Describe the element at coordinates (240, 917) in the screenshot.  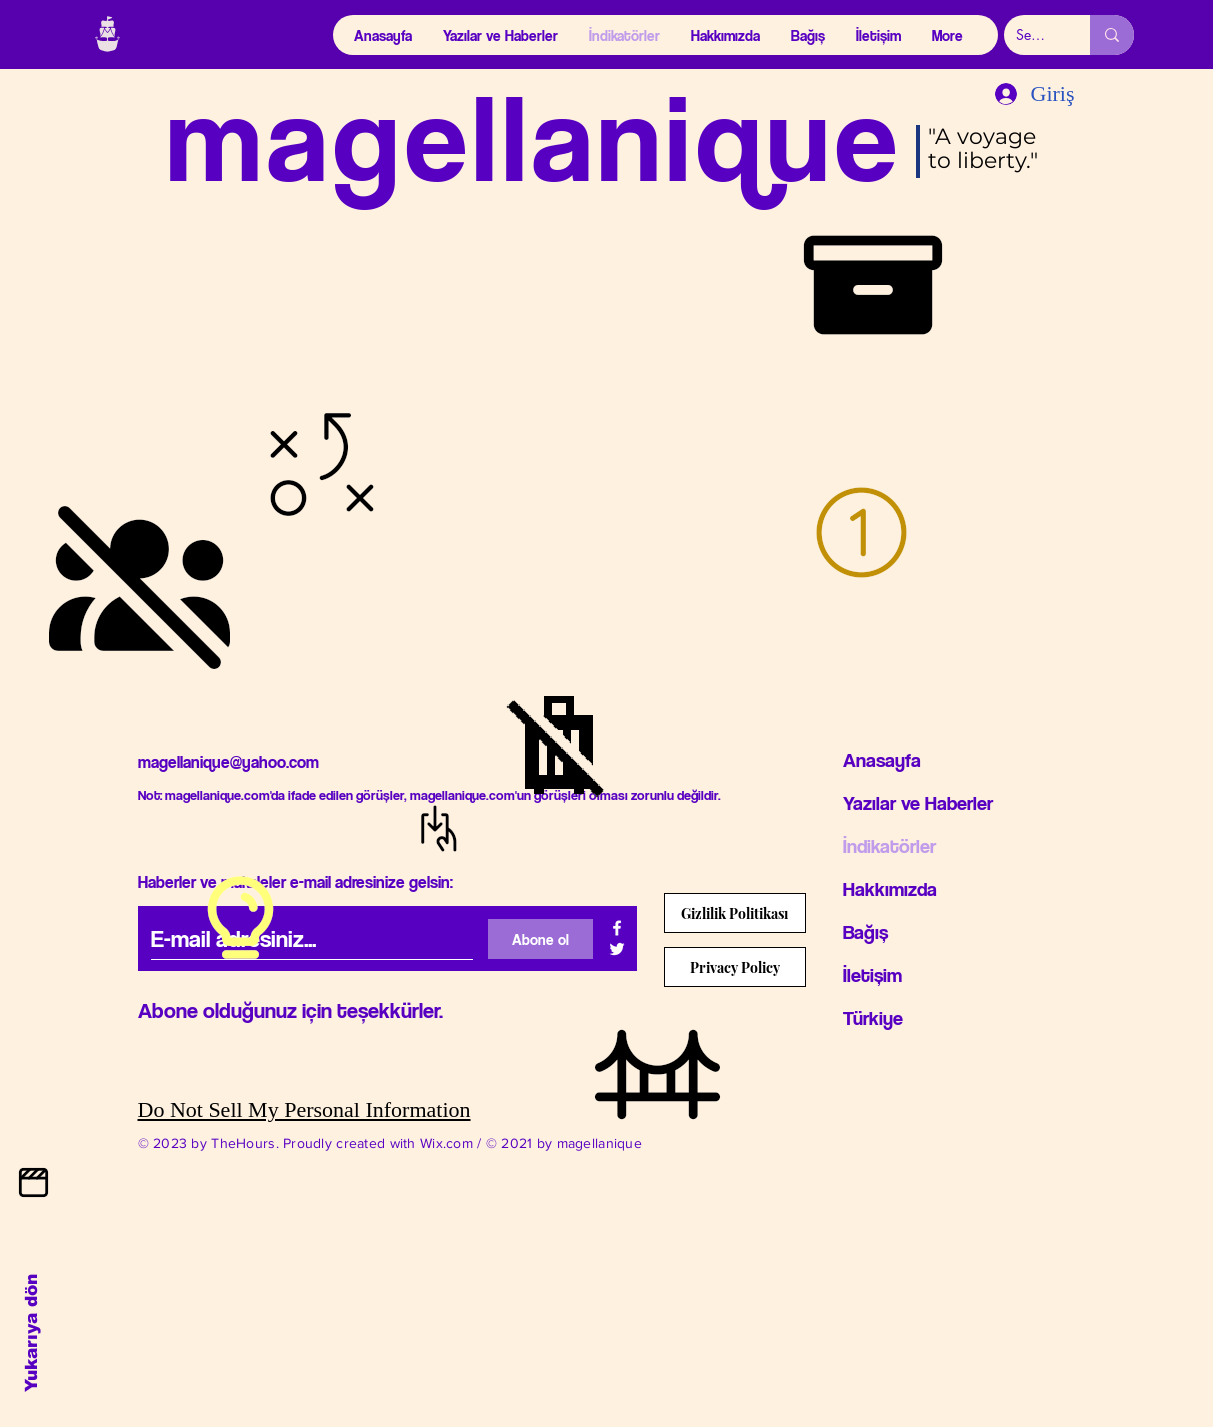
I see `access tips or helpful suggestions` at that location.